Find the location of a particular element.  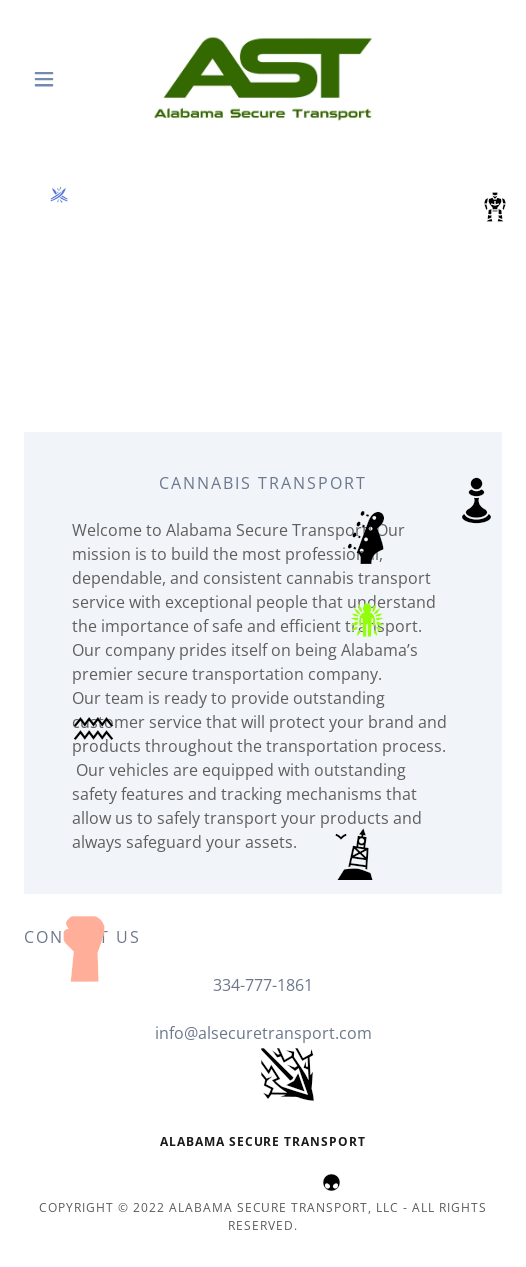

indicates a maritime or nautical feature is located at coordinates (355, 854).